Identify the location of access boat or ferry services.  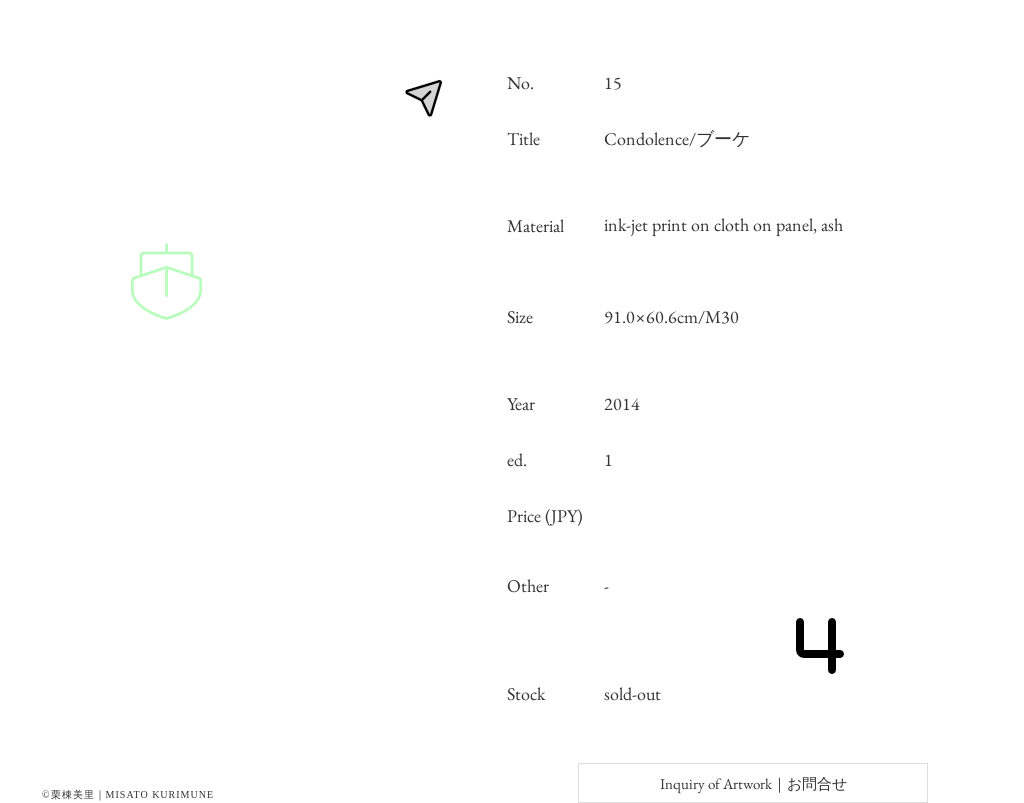
(166, 281).